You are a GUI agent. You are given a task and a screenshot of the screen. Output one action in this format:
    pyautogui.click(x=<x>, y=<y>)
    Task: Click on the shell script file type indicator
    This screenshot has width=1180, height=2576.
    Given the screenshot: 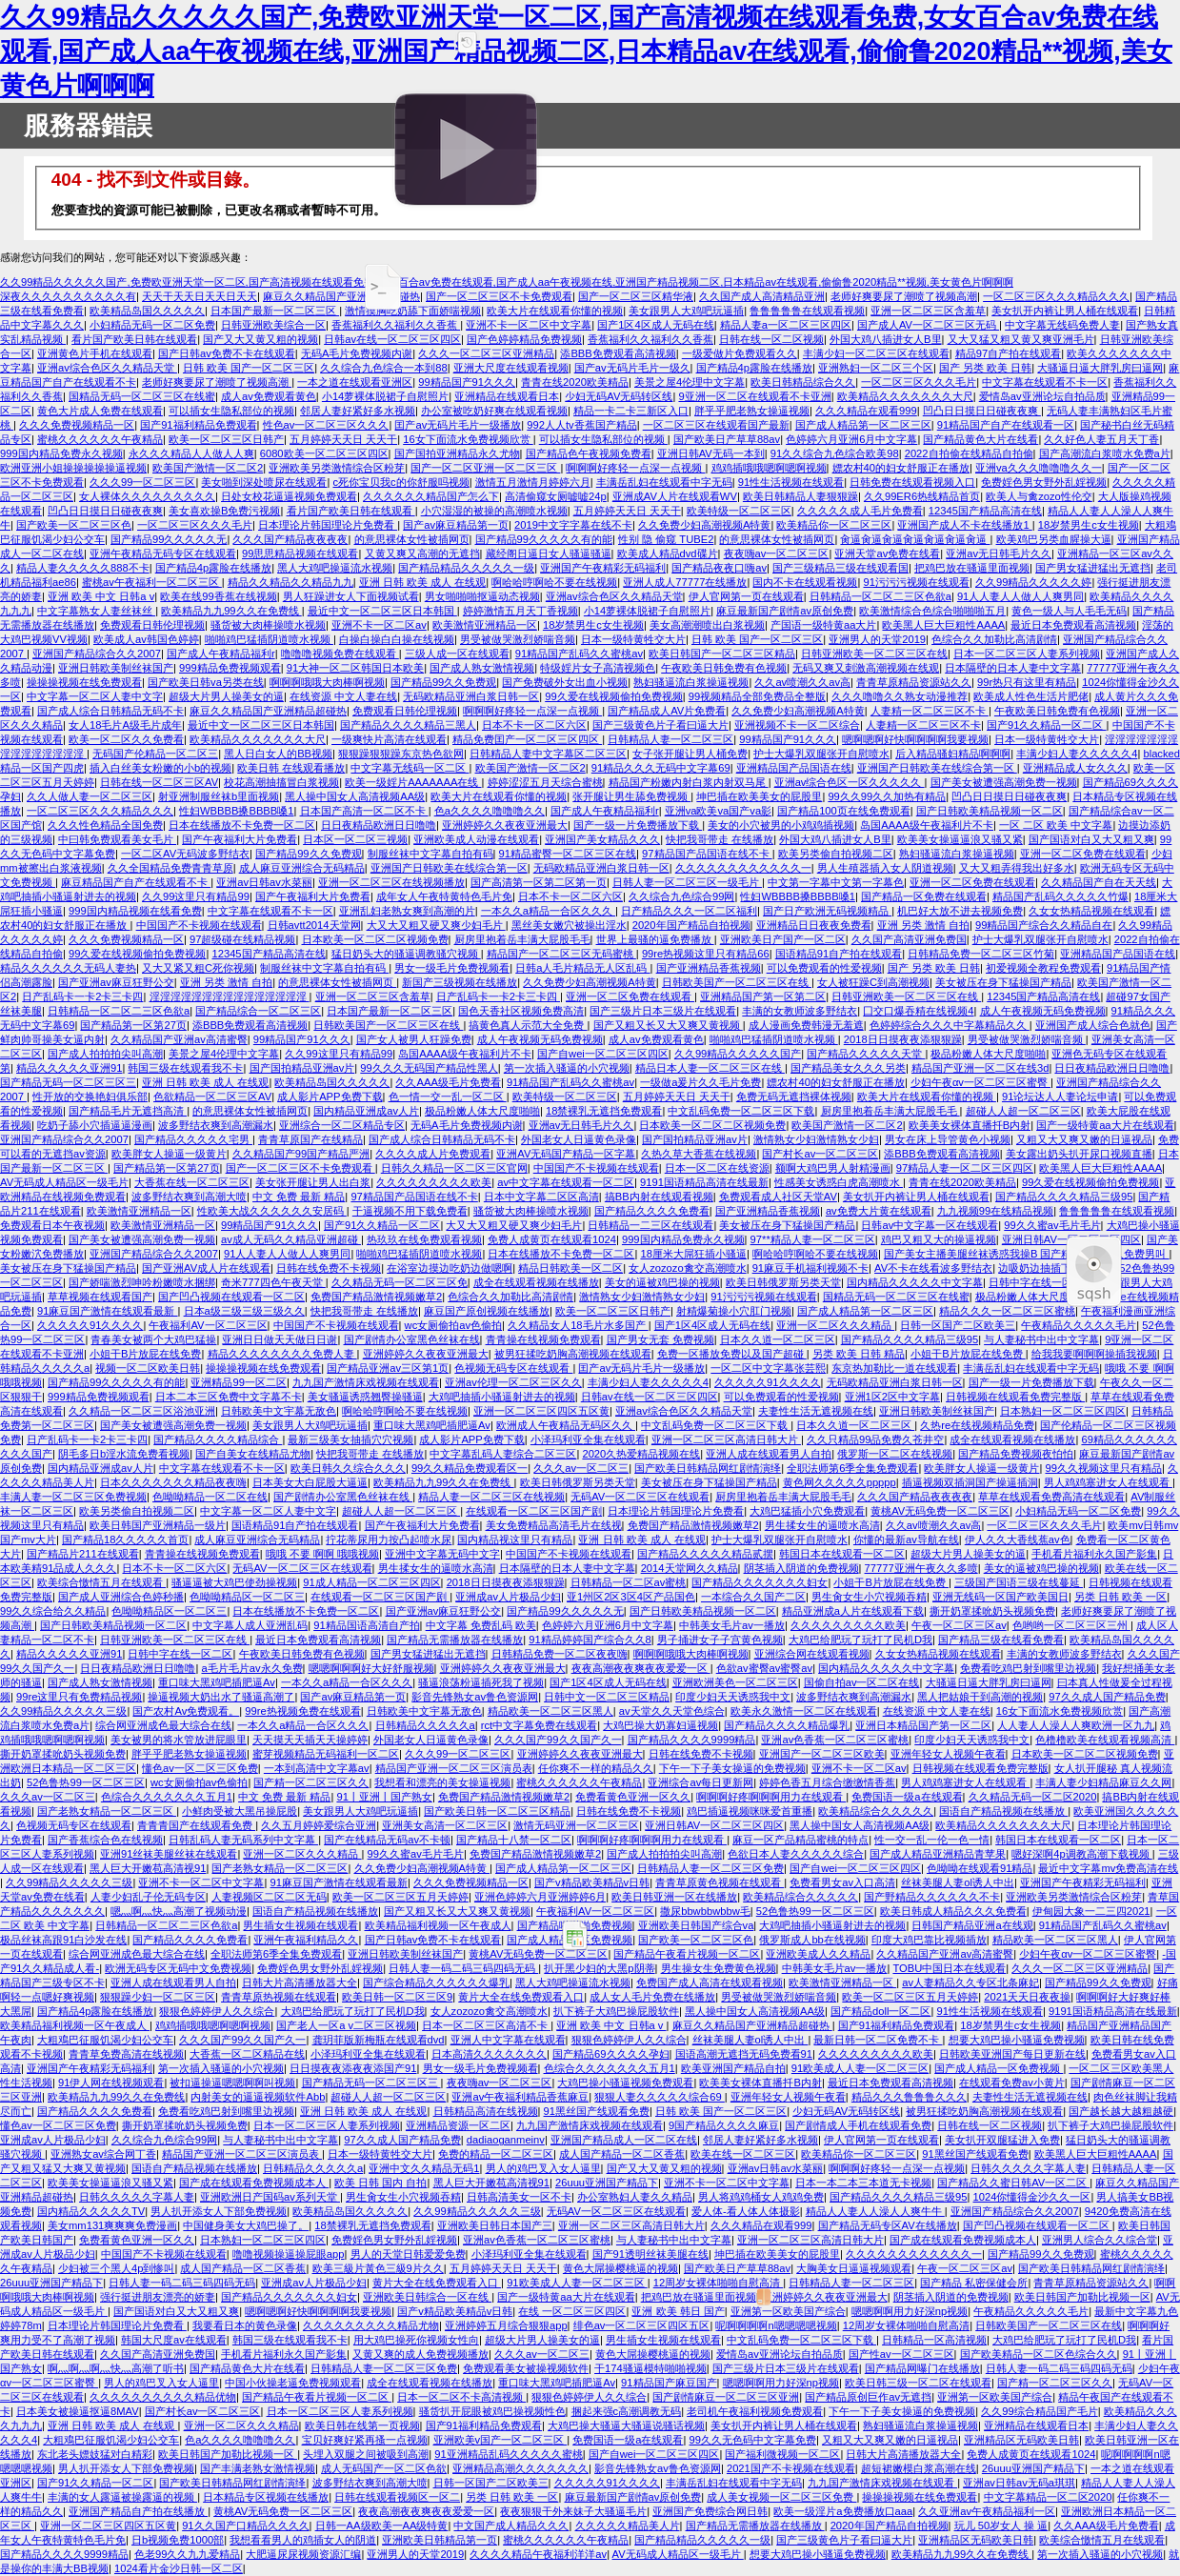 What is the action you would take?
    pyautogui.click(x=383, y=287)
    